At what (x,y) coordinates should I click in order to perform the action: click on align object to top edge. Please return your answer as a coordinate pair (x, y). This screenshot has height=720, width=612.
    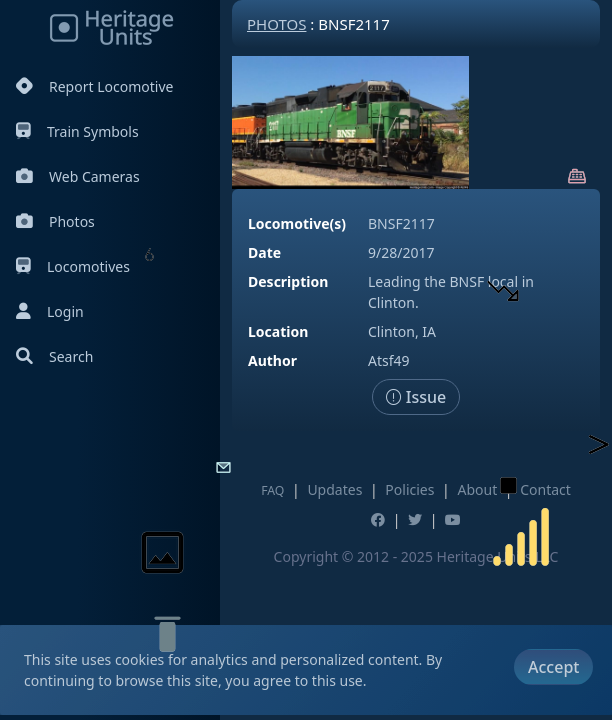
    Looking at the image, I should click on (167, 633).